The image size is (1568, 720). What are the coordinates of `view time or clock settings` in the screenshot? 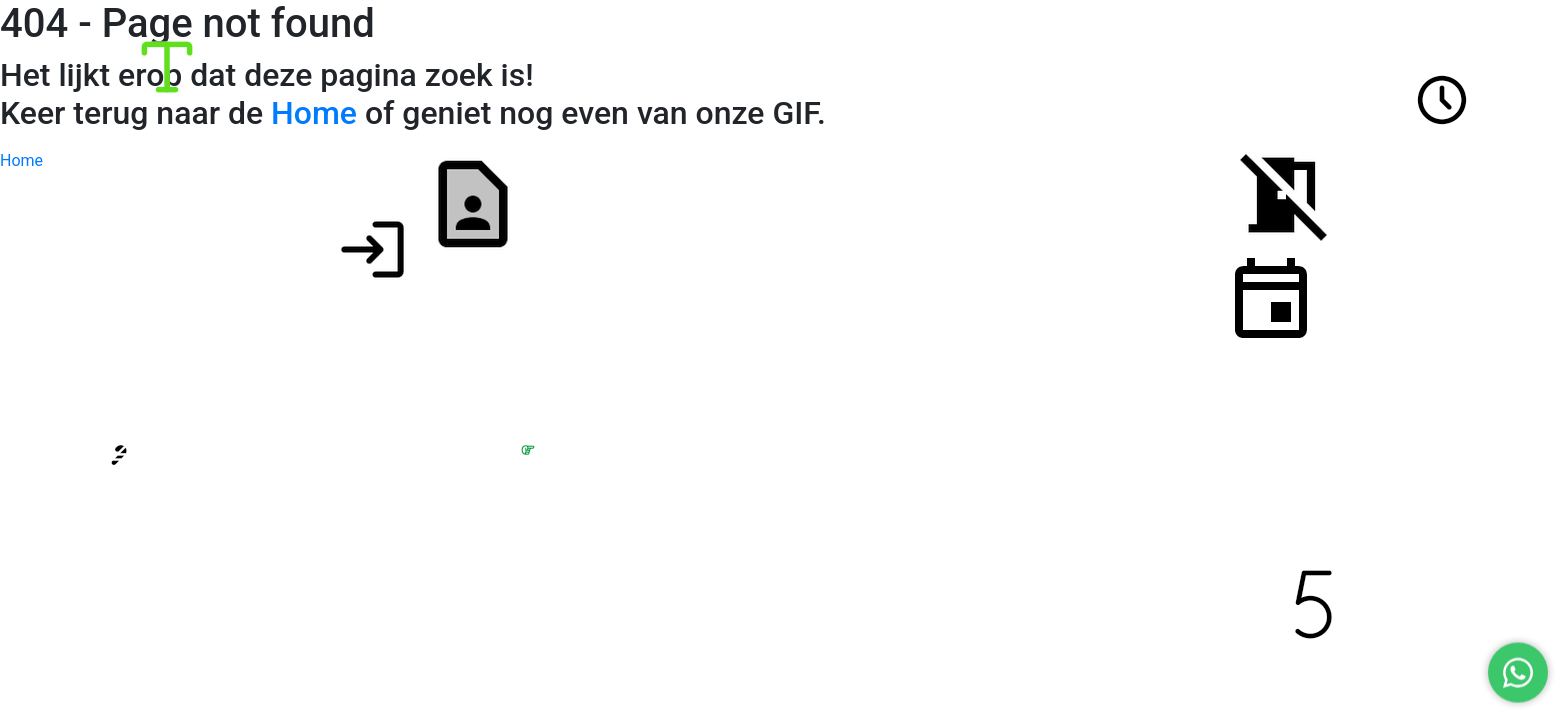 It's located at (1442, 100).